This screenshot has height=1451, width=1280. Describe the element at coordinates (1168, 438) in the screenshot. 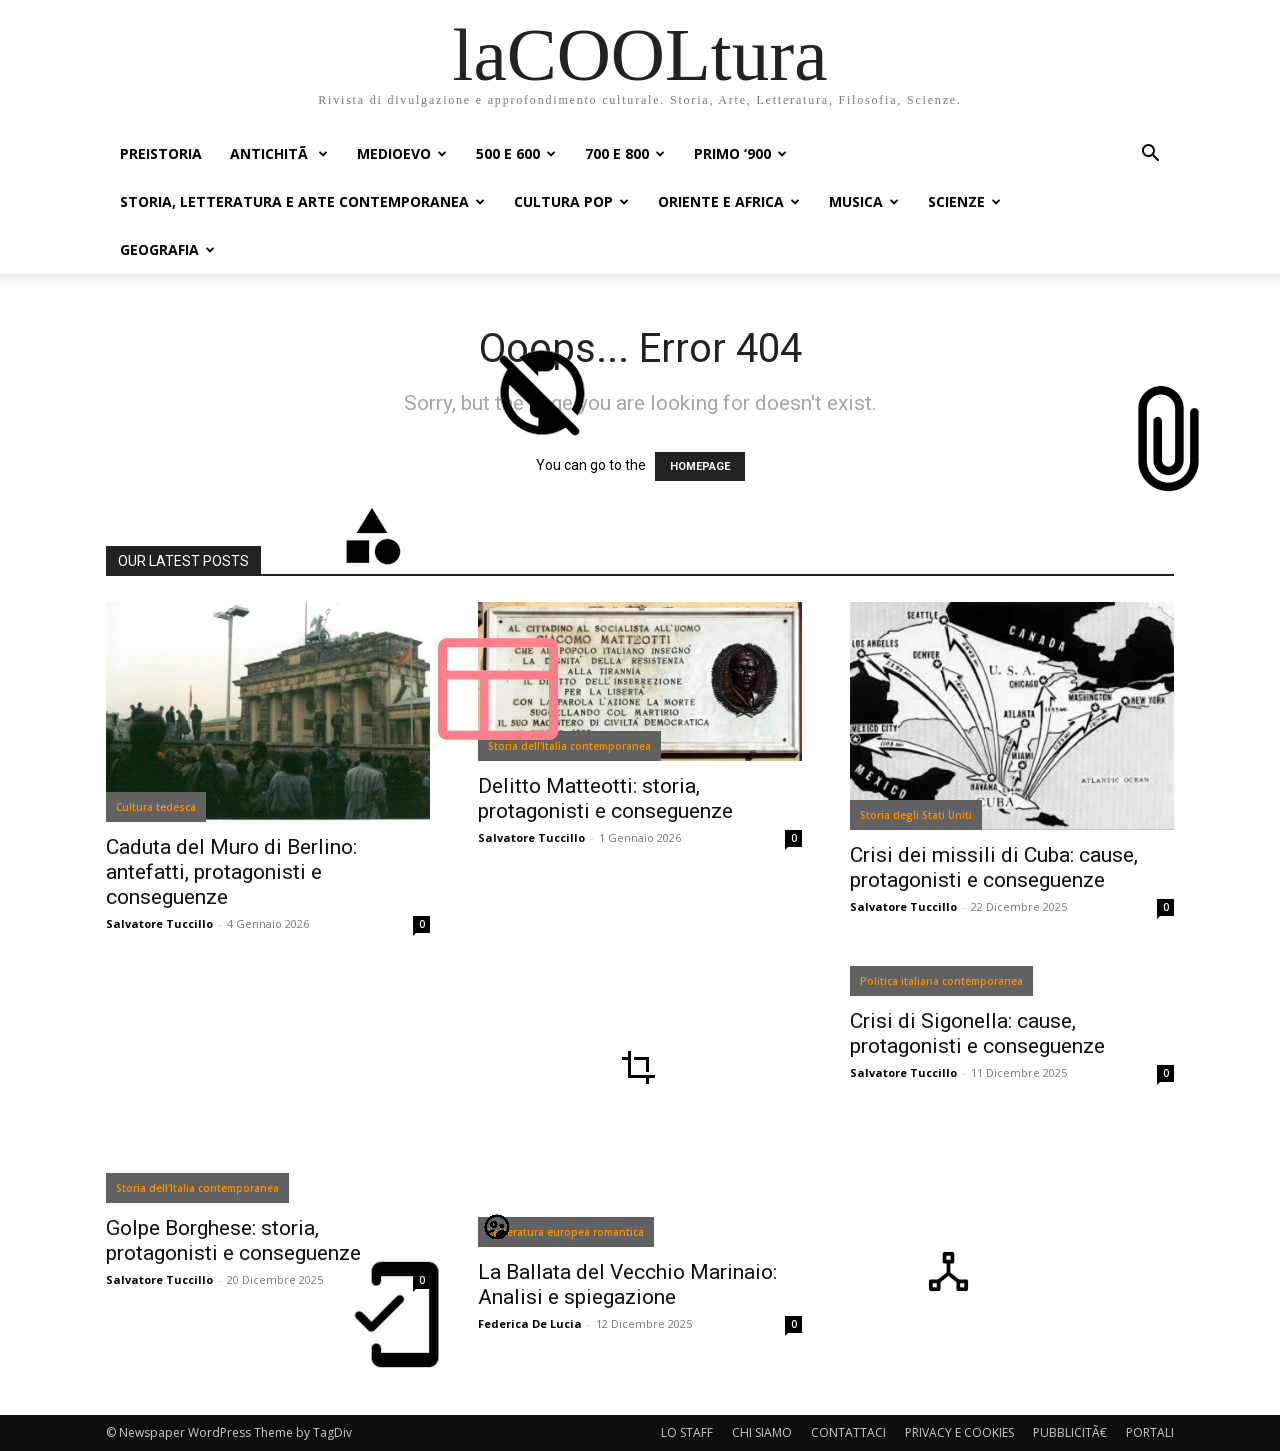

I see `attach a file to your message` at that location.